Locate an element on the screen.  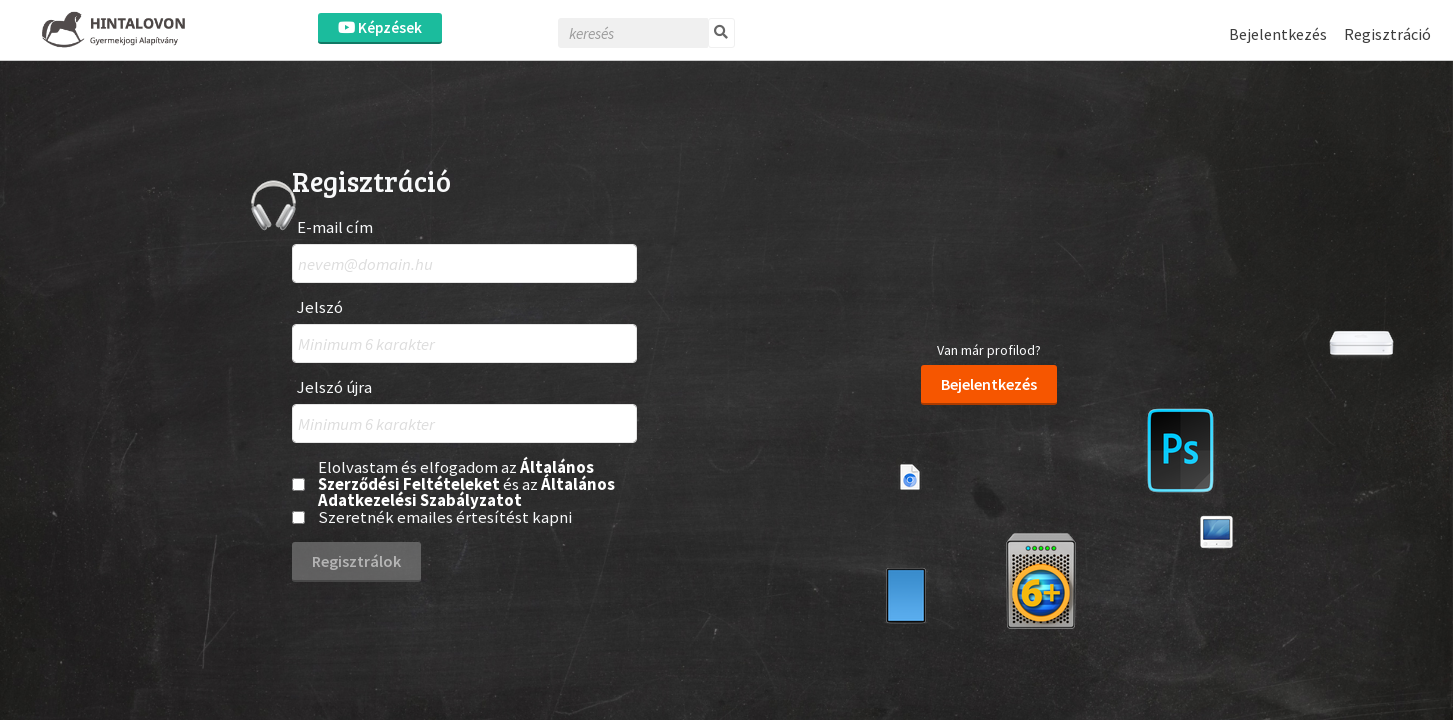
access airport extreme router settings is located at coordinates (1361, 337).